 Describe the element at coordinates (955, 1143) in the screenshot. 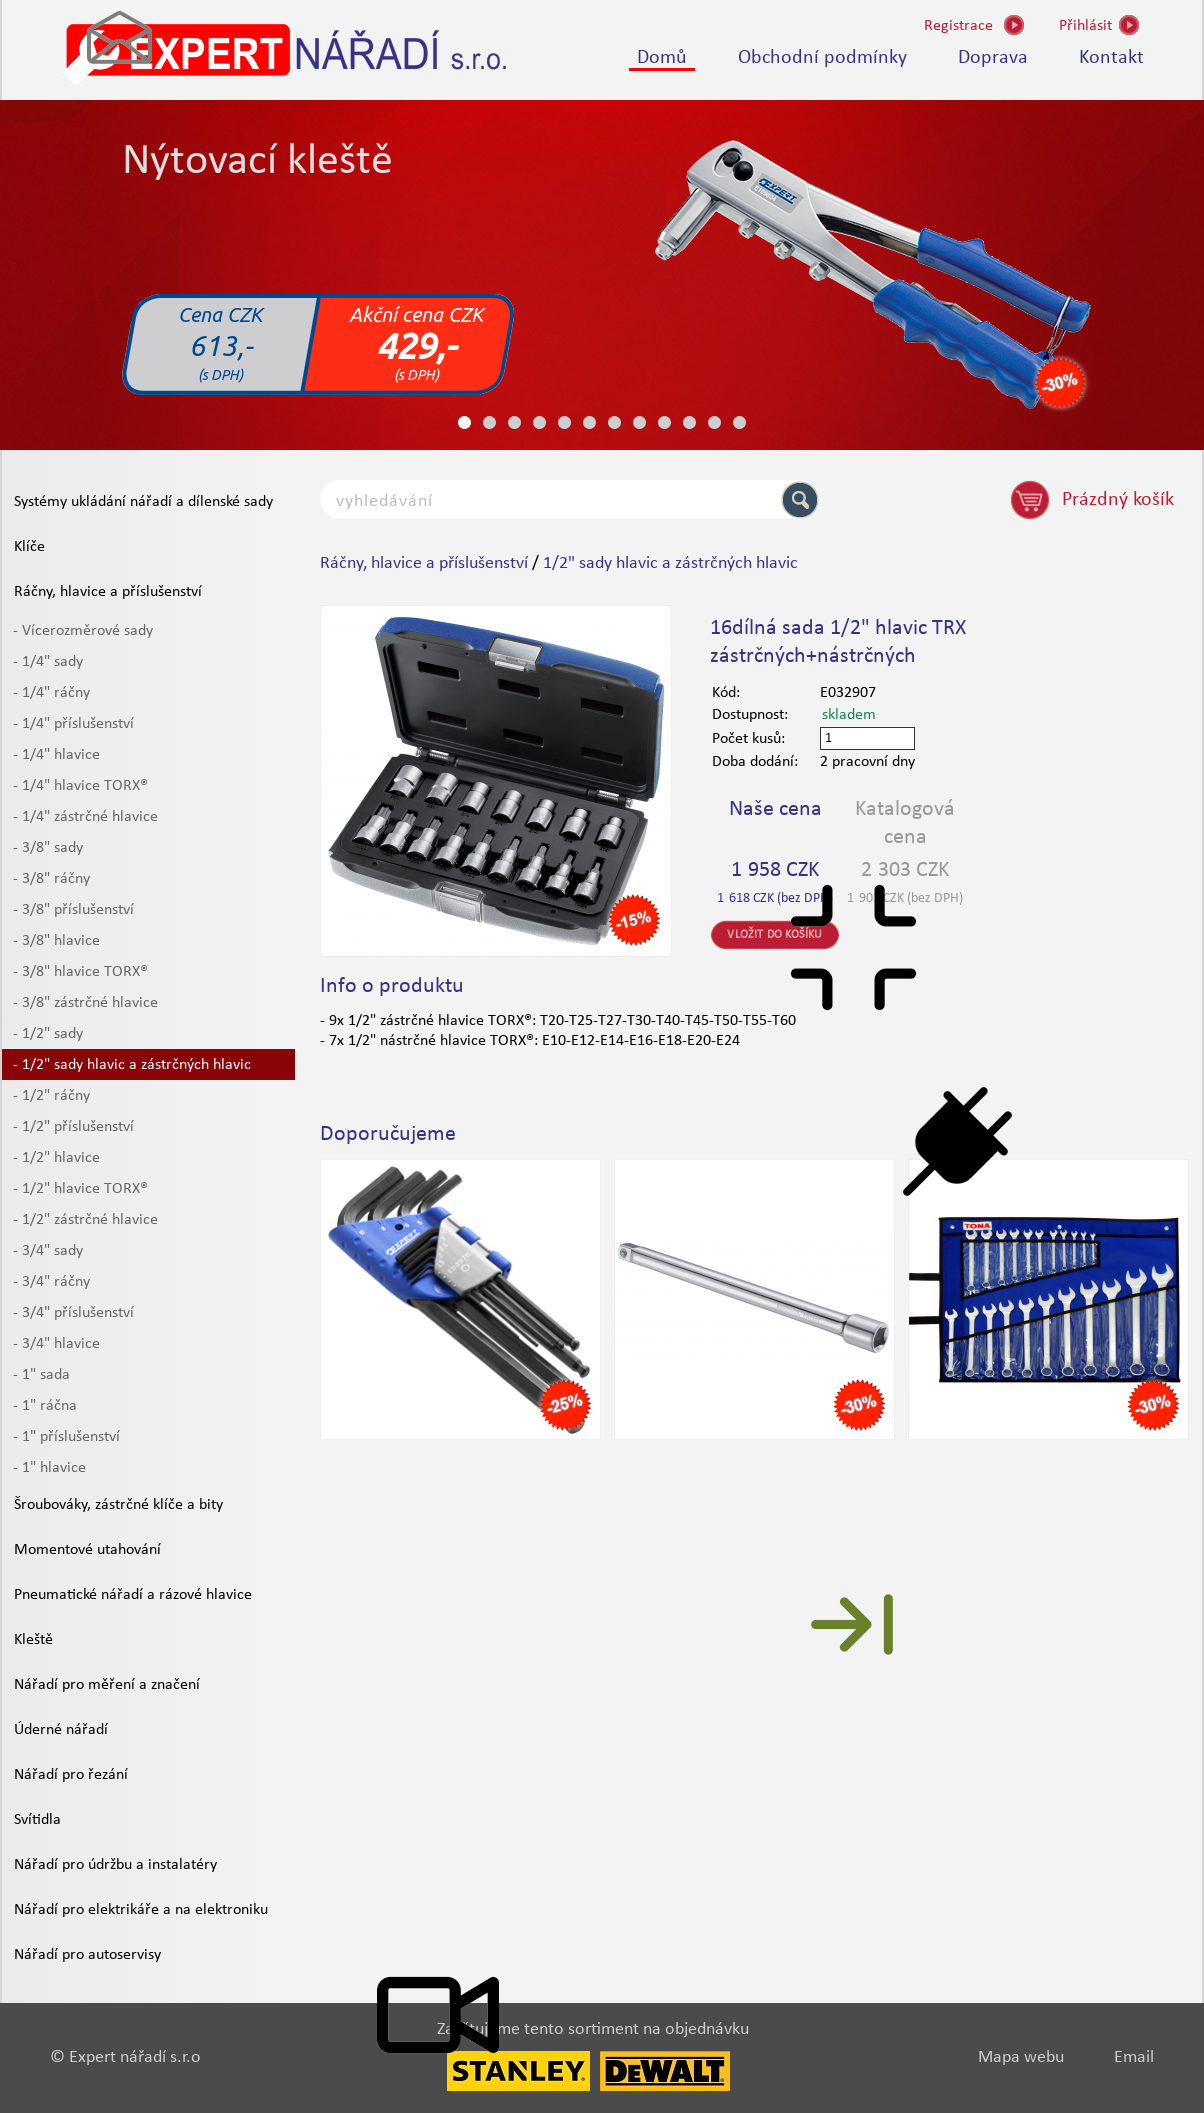

I see `connect to a power source` at that location.